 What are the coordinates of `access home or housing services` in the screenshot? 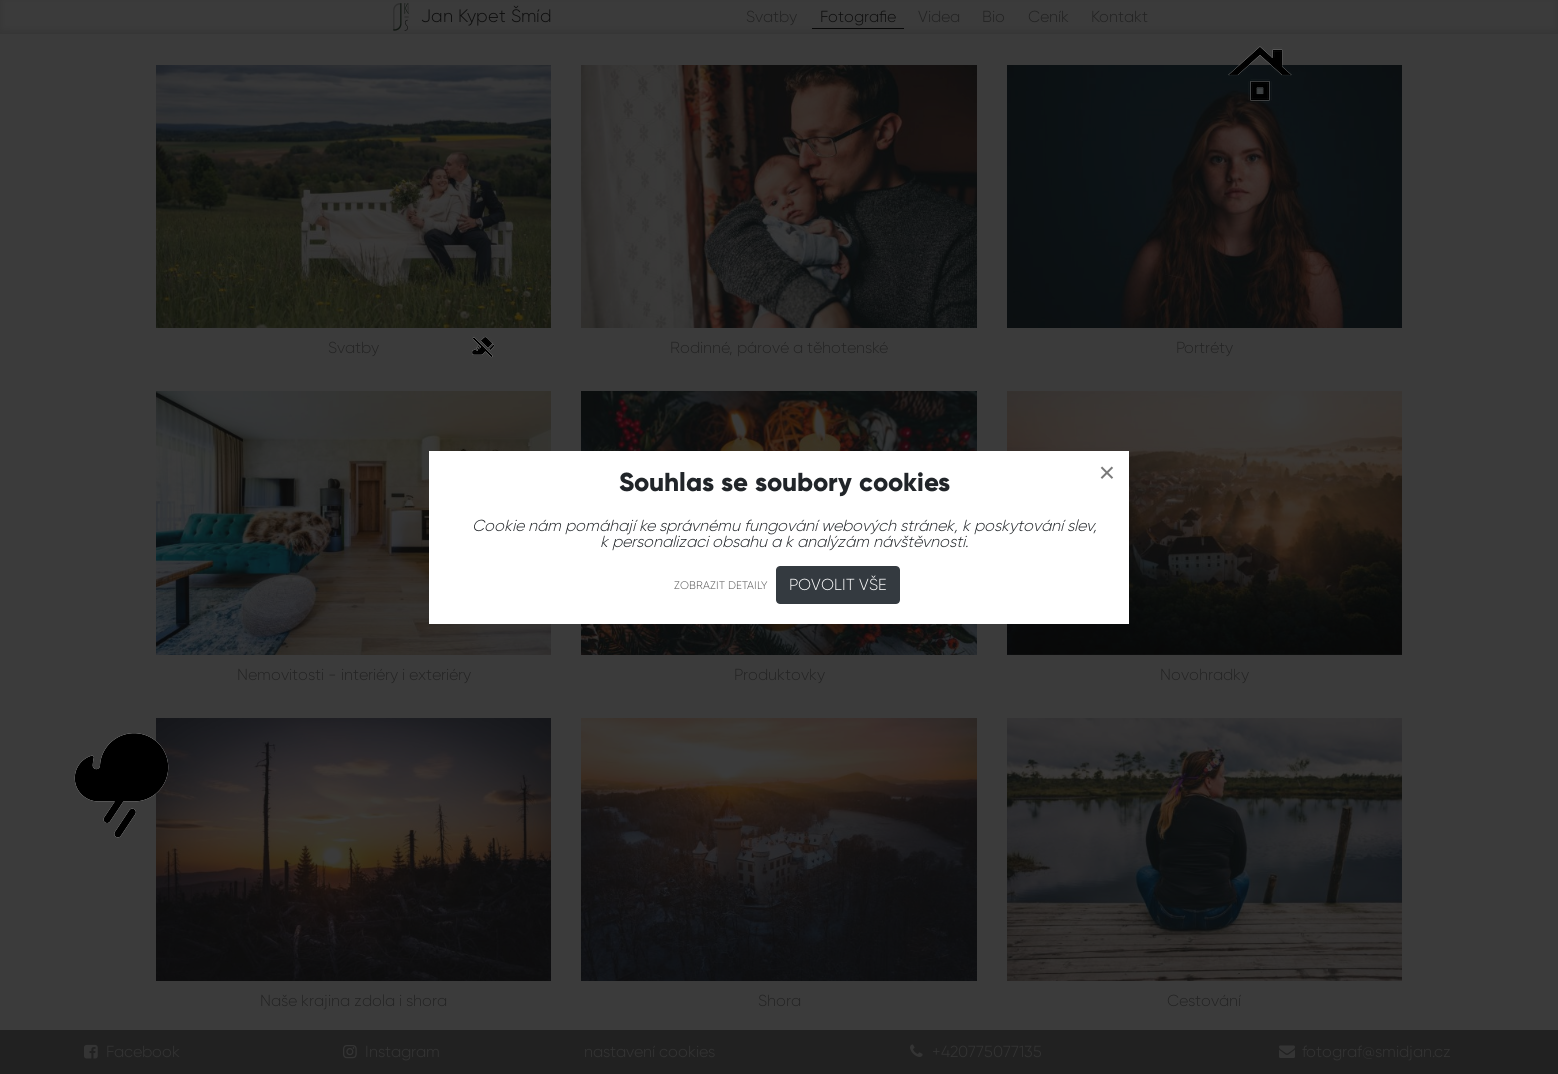 It's located at (1260, 75).